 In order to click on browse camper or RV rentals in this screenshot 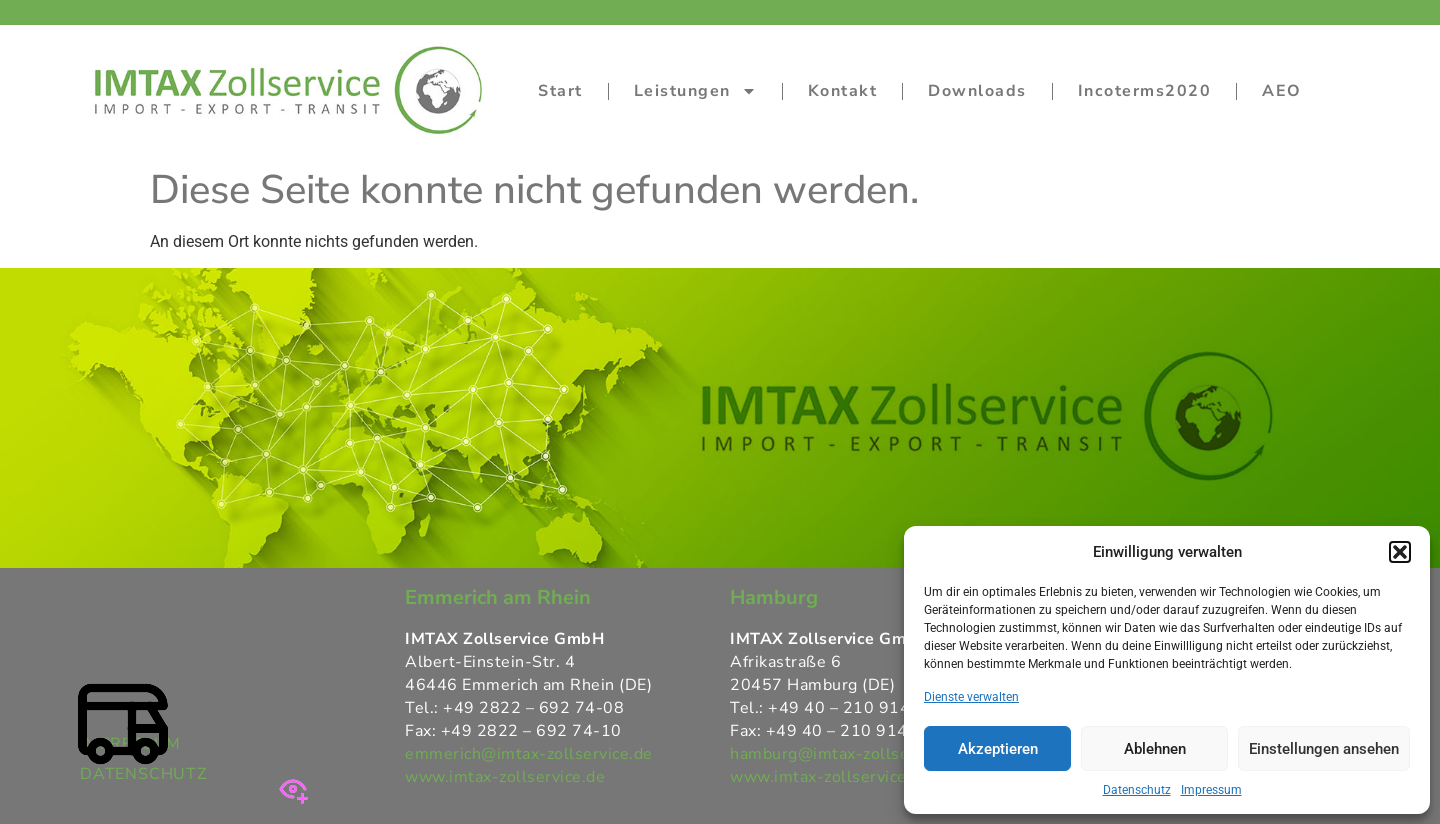, I will do `click(123, 724)`.